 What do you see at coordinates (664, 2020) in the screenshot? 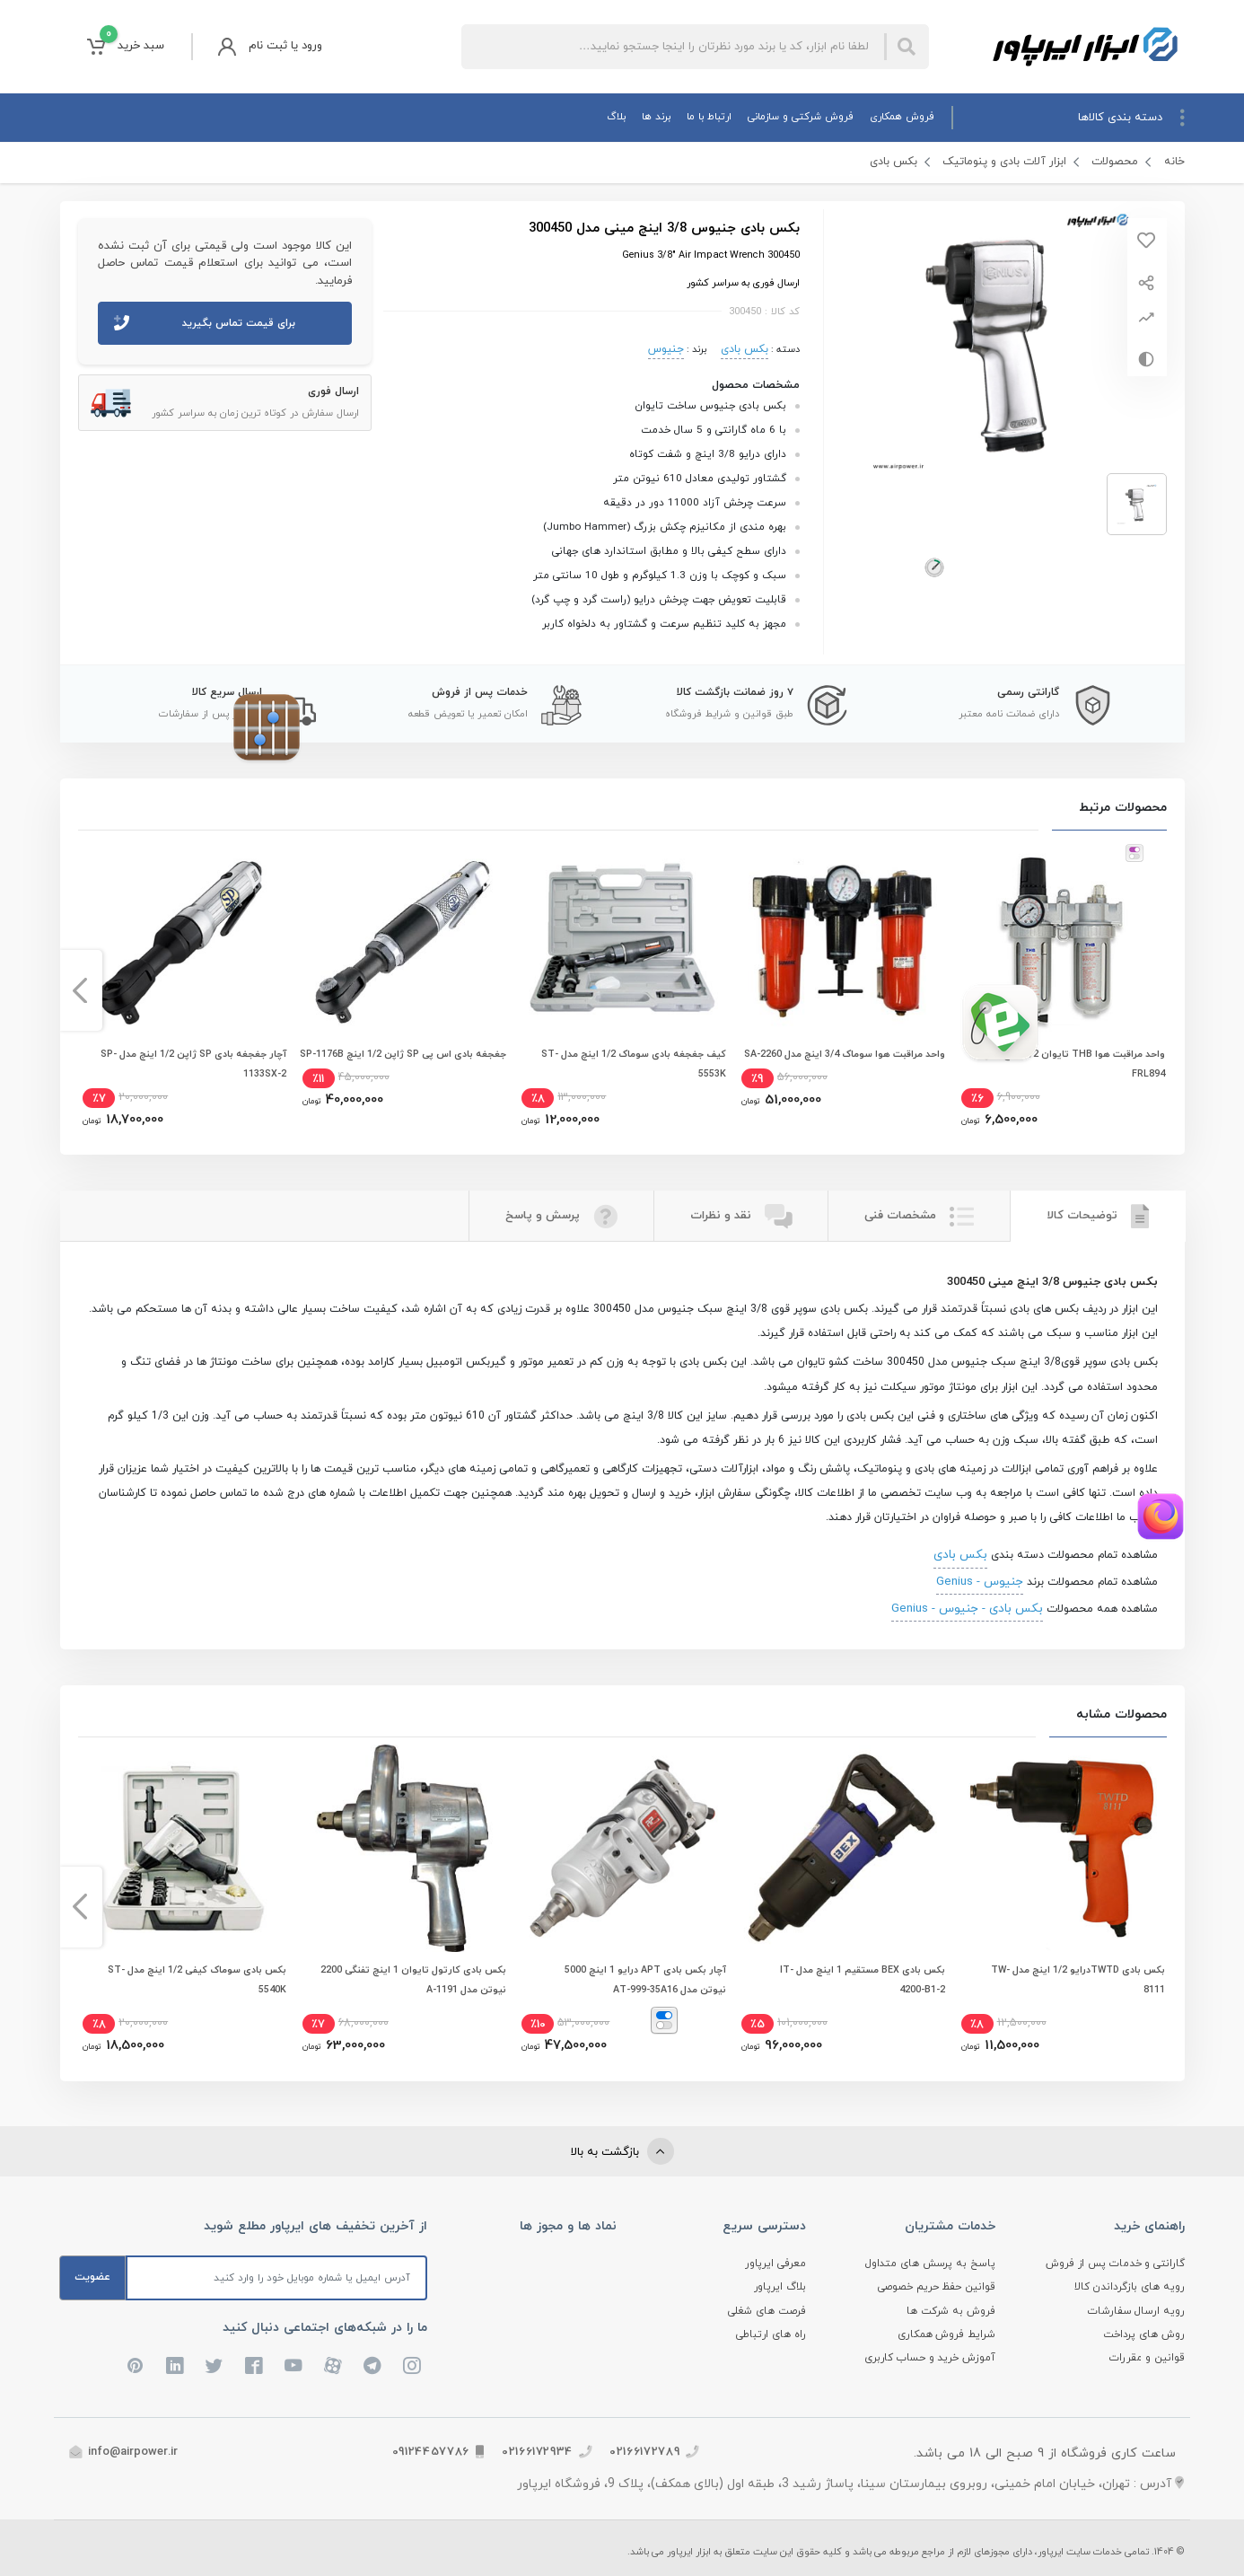
I see `open gnome tweaks to customize system settings` at bounding box center [664, 2020].